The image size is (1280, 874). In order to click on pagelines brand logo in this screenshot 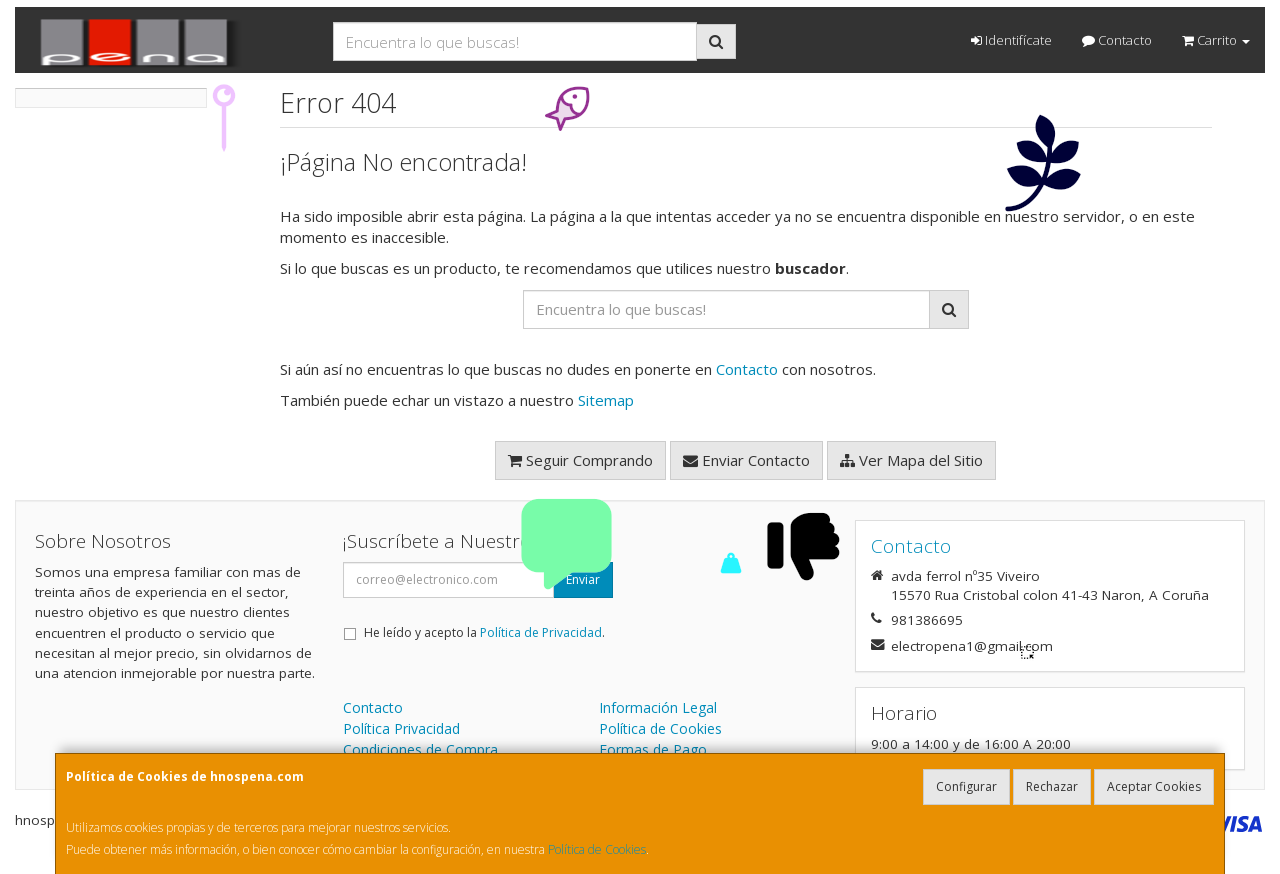, I will do `click(1043, 163)`.